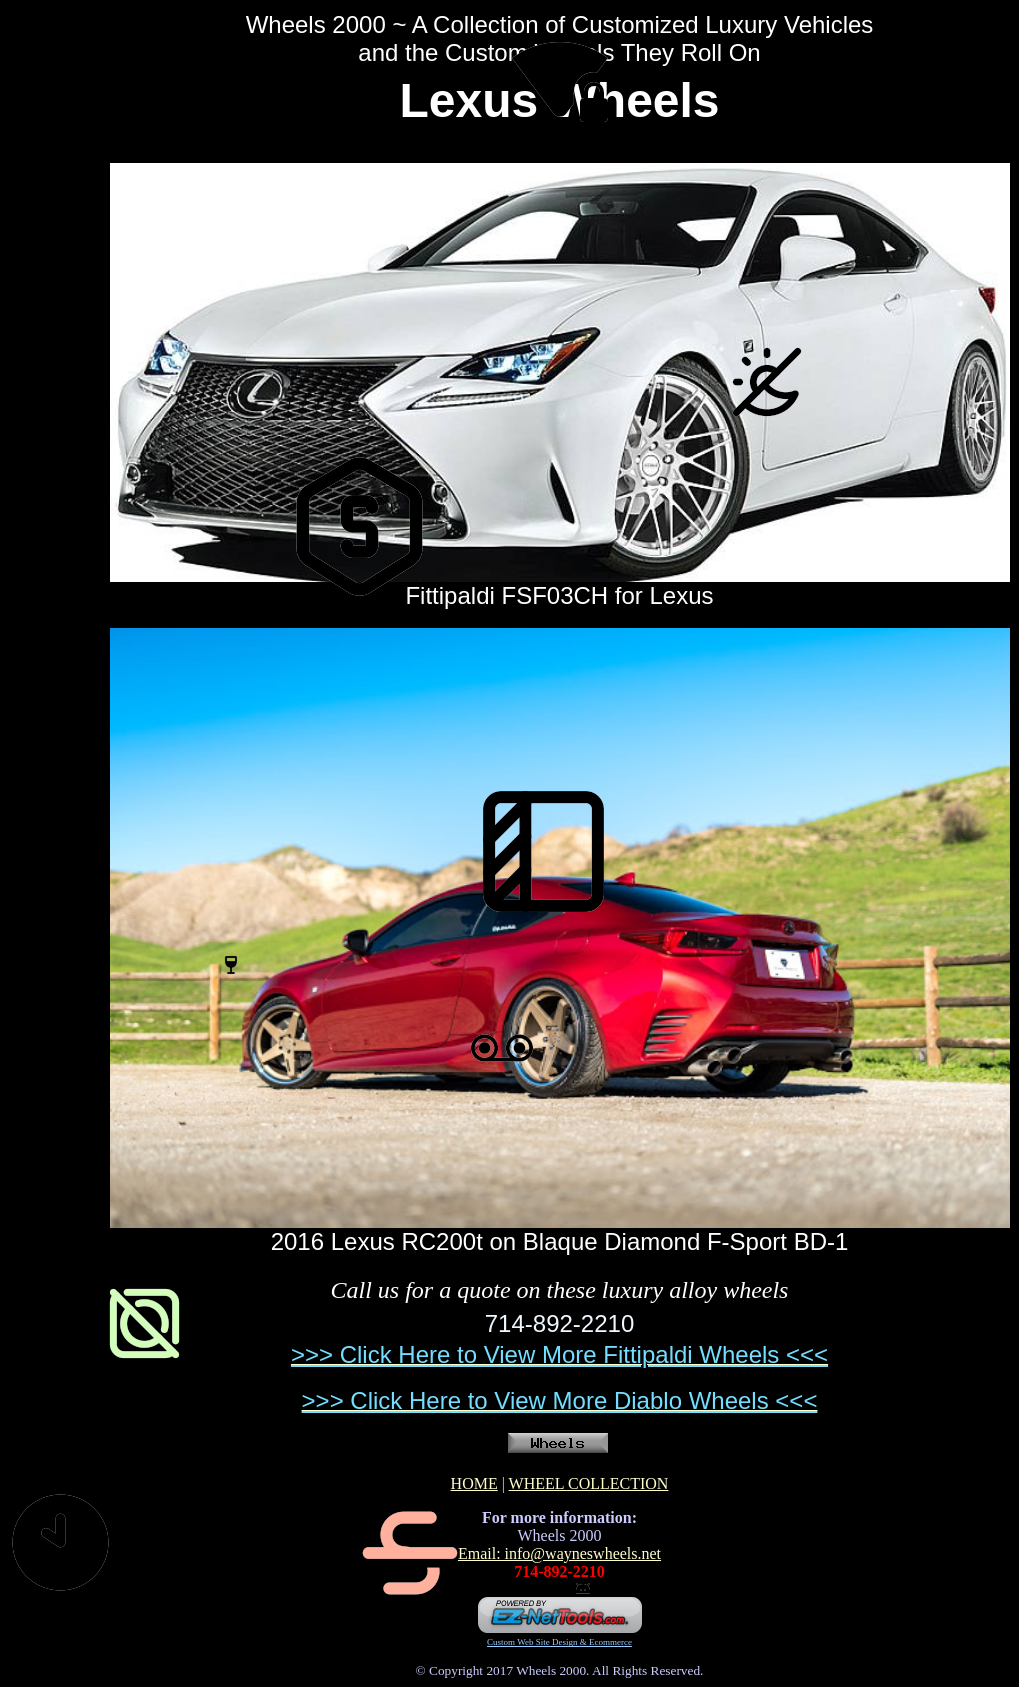 The image size is (1019, 1687). What do you see at coordinates (767, 382) in the screenshot?
I see `toggle between light and dark mode` at bounding box center [767, 382].